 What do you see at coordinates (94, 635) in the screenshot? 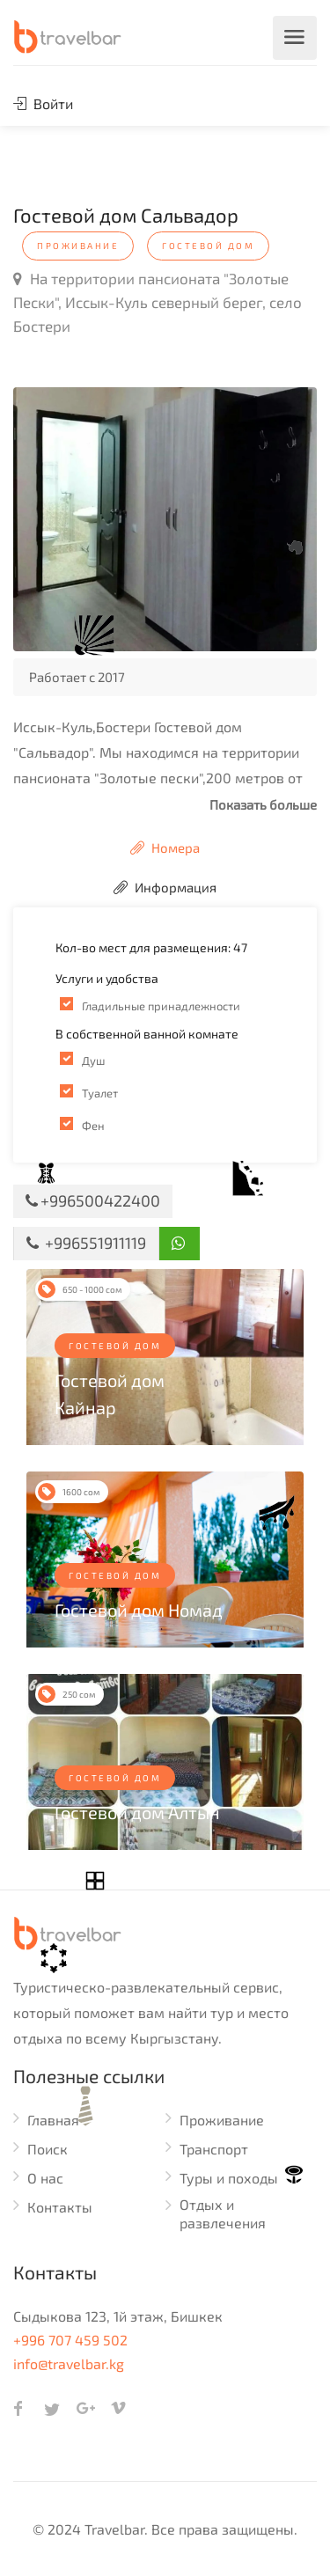
I see `indicates explosive or hazardous materials` at bounding box center [94, 635].